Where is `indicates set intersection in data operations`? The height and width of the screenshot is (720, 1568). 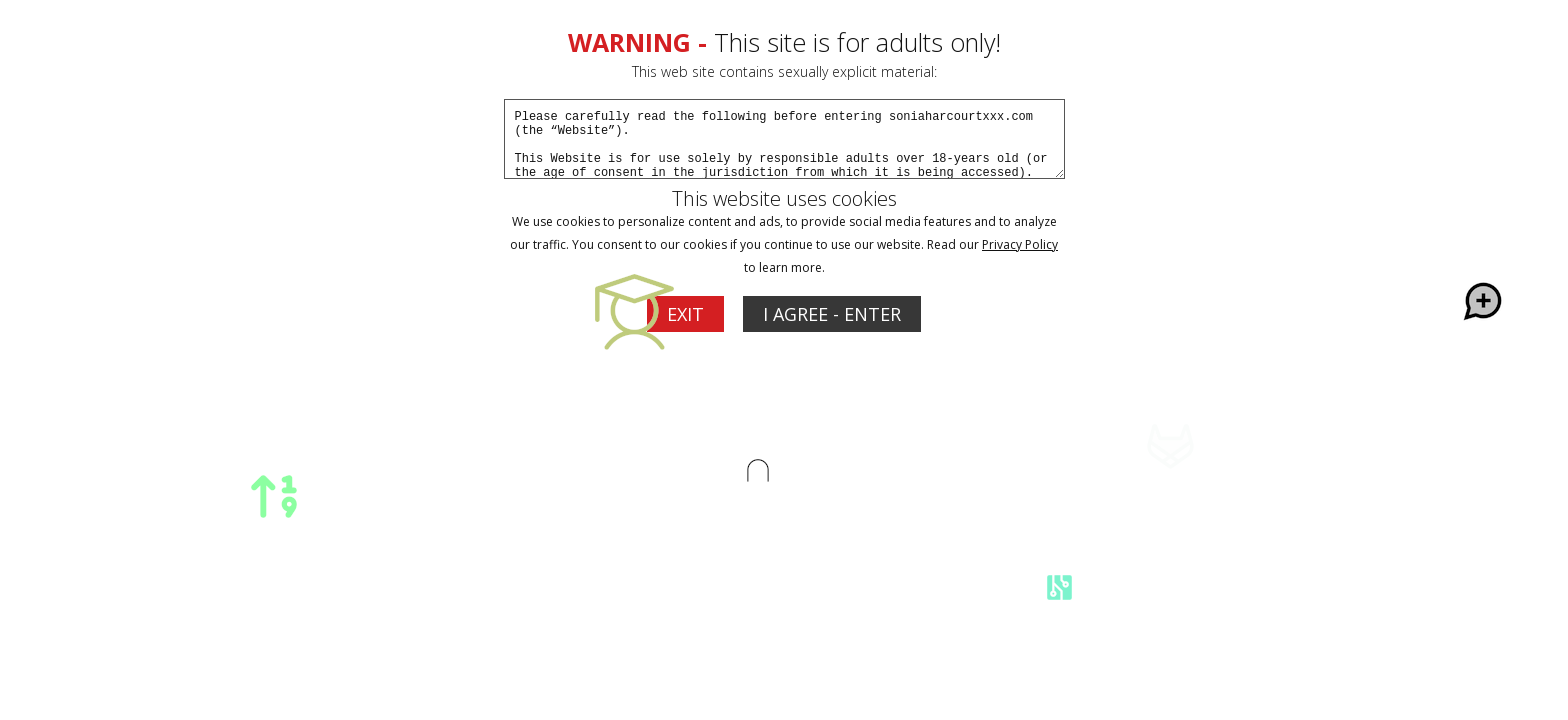 indicates set intersection in data operations is located at coordinates (758, 471).